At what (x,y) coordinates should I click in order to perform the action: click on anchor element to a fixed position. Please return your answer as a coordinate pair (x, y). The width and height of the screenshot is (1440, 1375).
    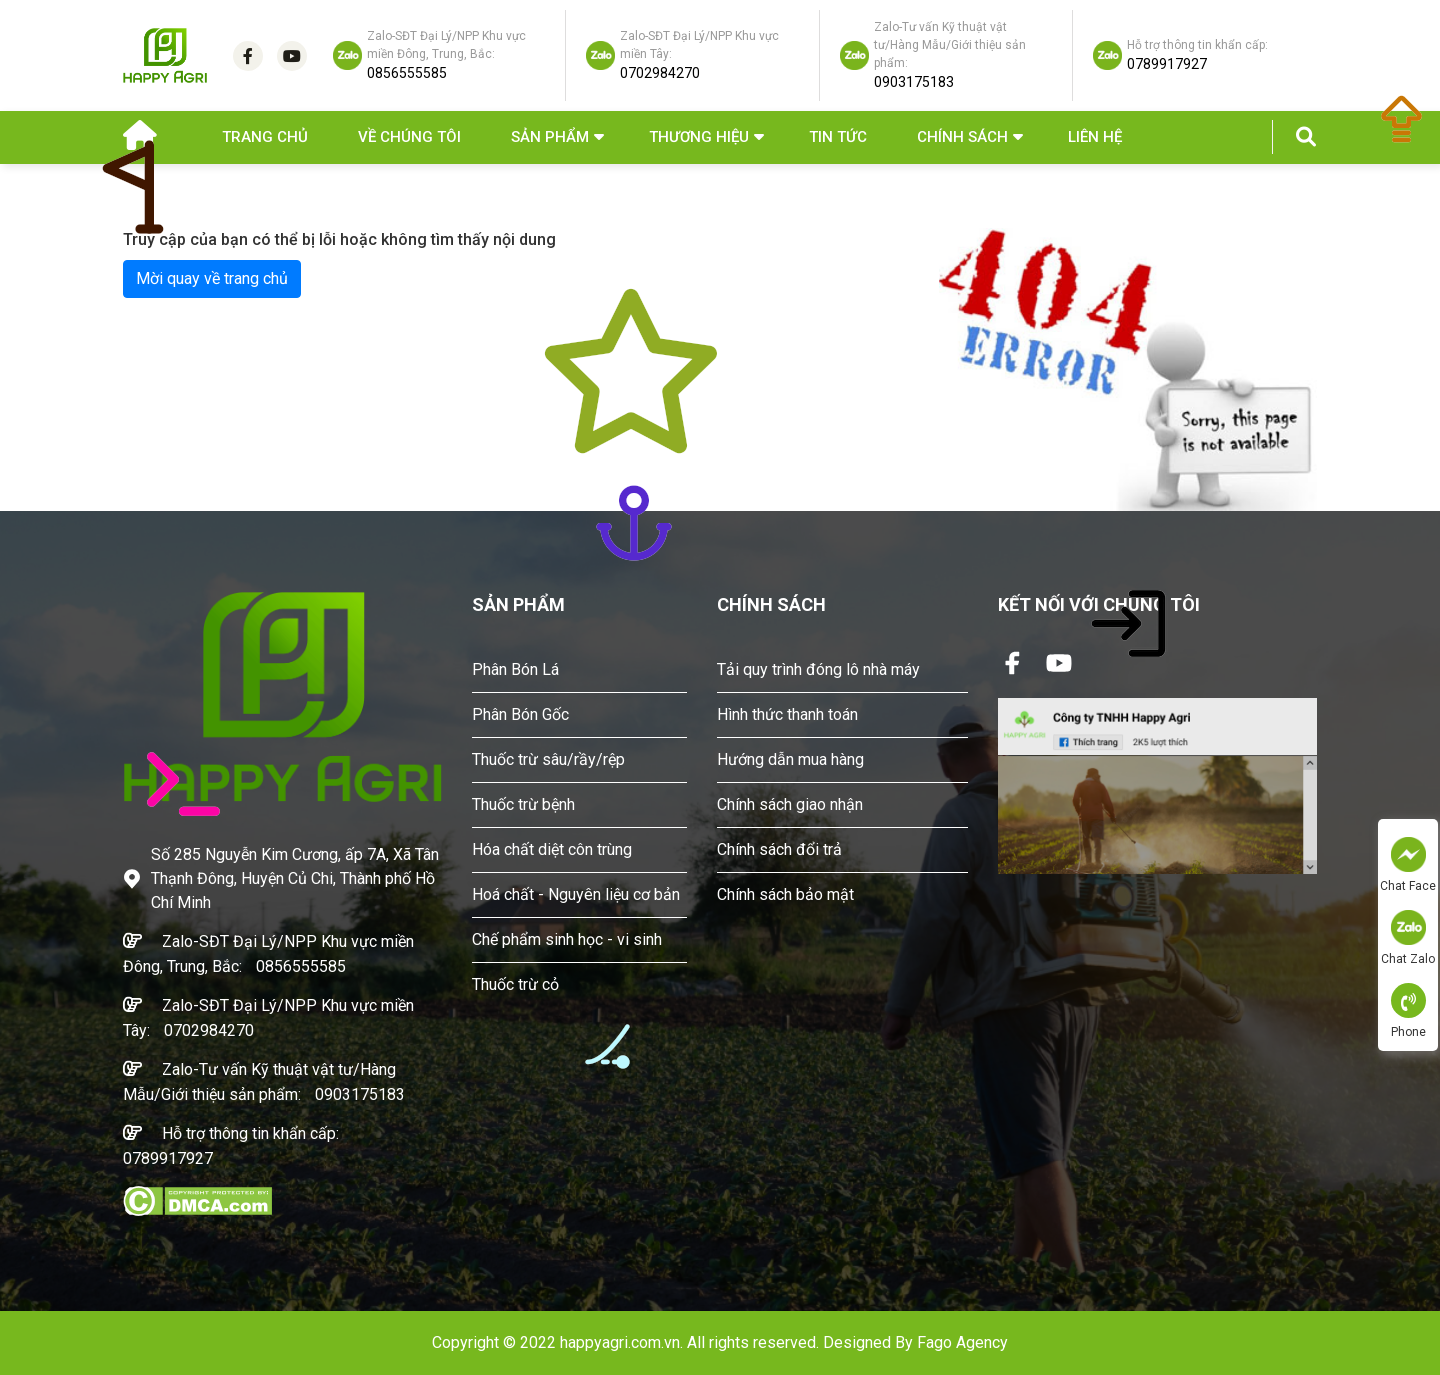
    Looking at the image, I should click on (634, 523).